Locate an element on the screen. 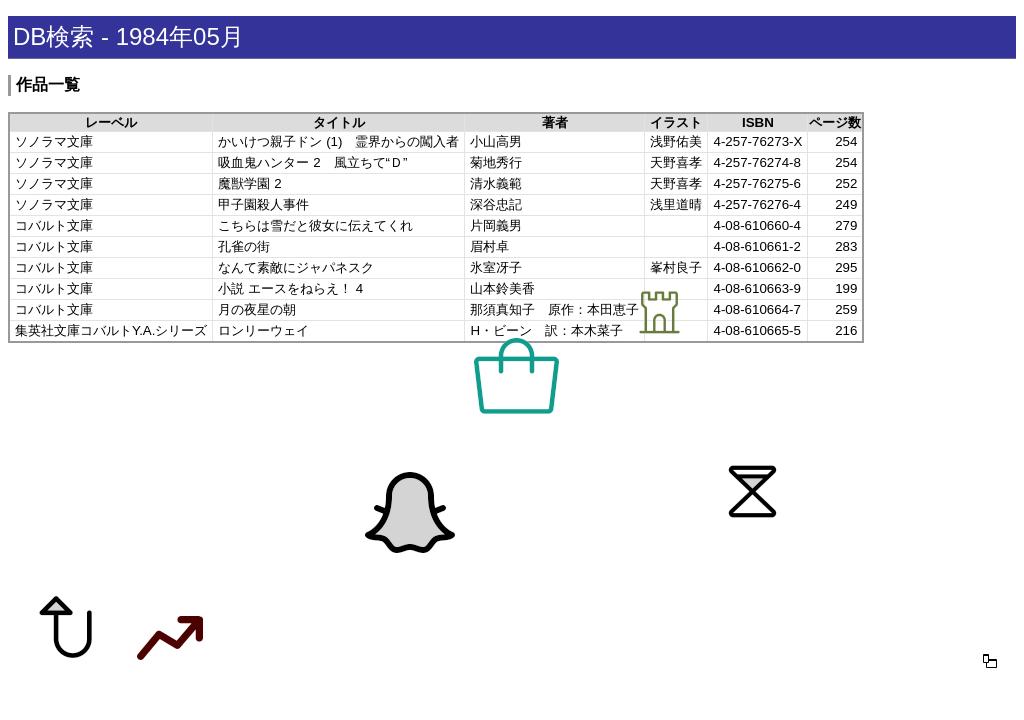 The image size is (1024, 720). view trending or popular content is located at coordinates (170, 638).